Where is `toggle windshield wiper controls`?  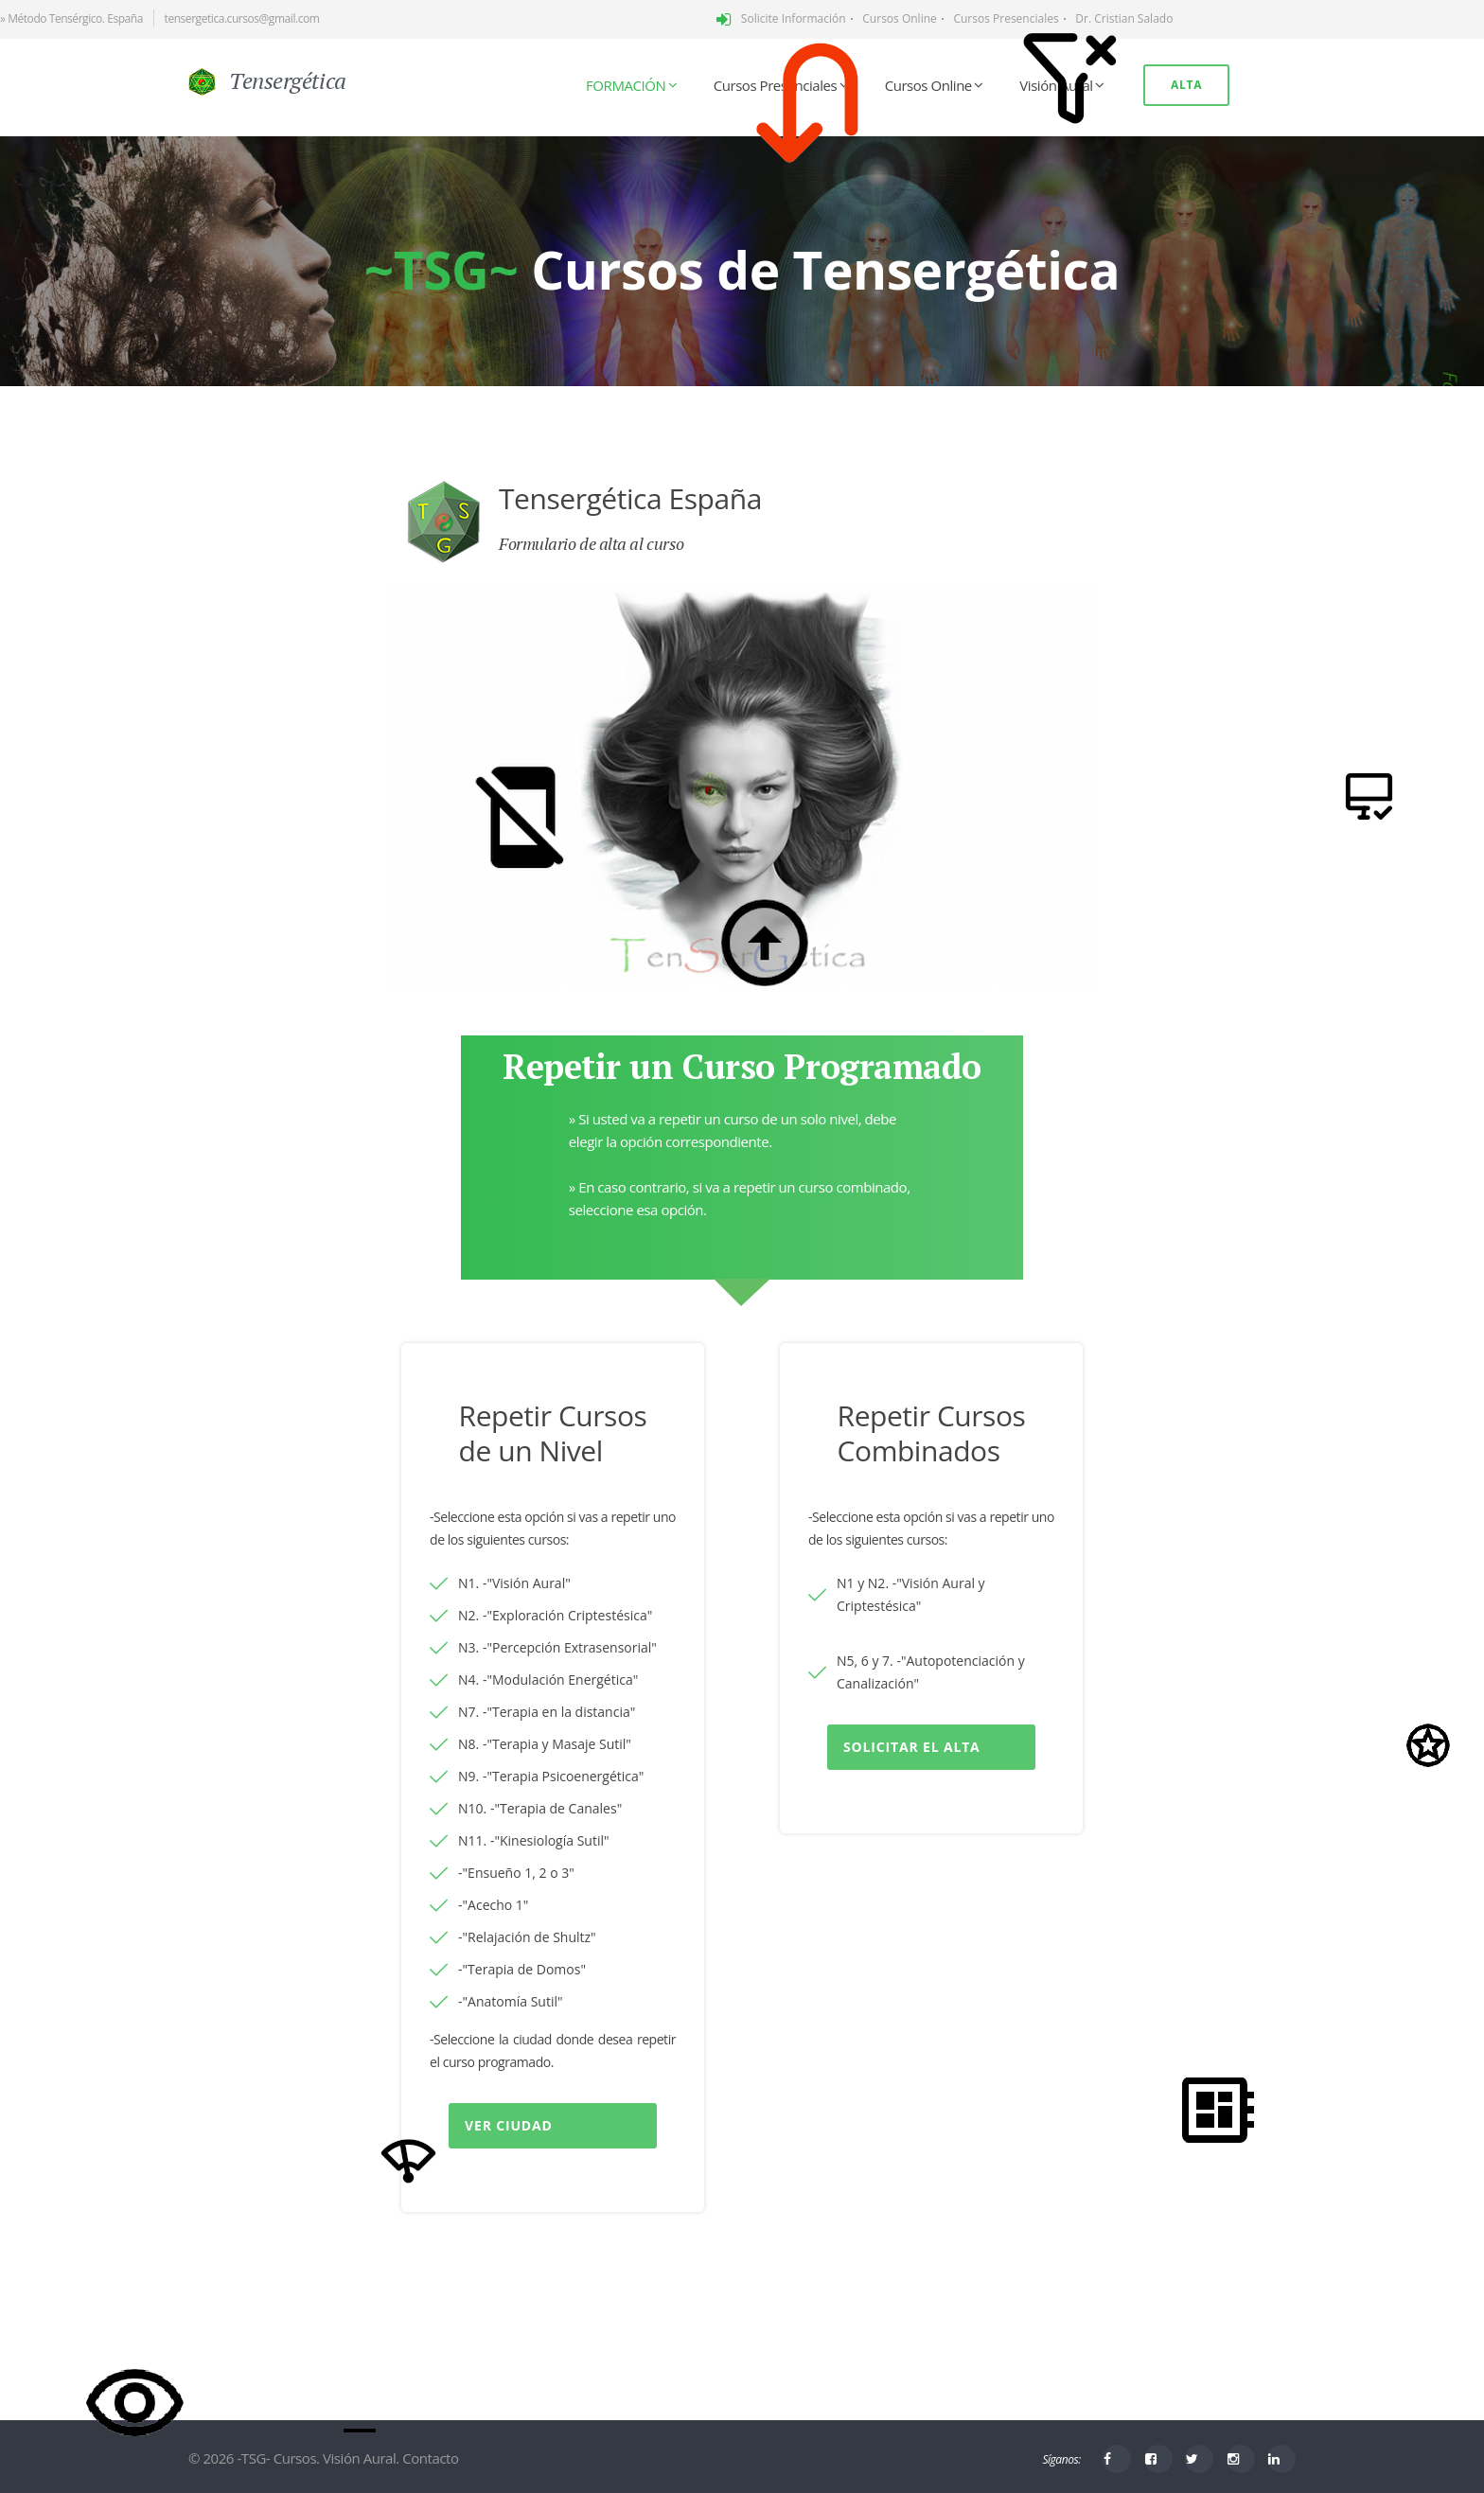
toggle windshield wiper controls is located at coordinates (408, 2161).